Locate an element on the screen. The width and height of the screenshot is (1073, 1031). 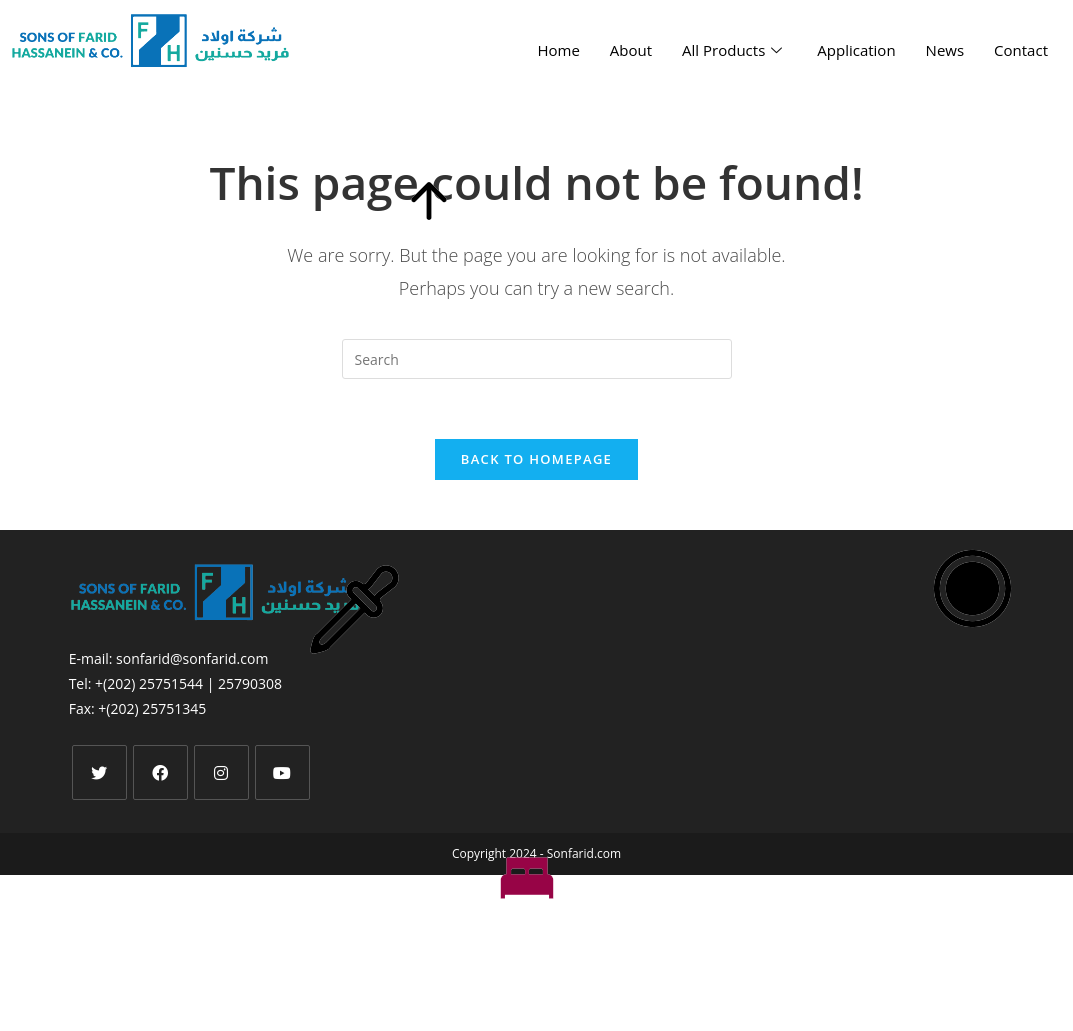
book a room or accommodation is located at coordinates (527, 878).